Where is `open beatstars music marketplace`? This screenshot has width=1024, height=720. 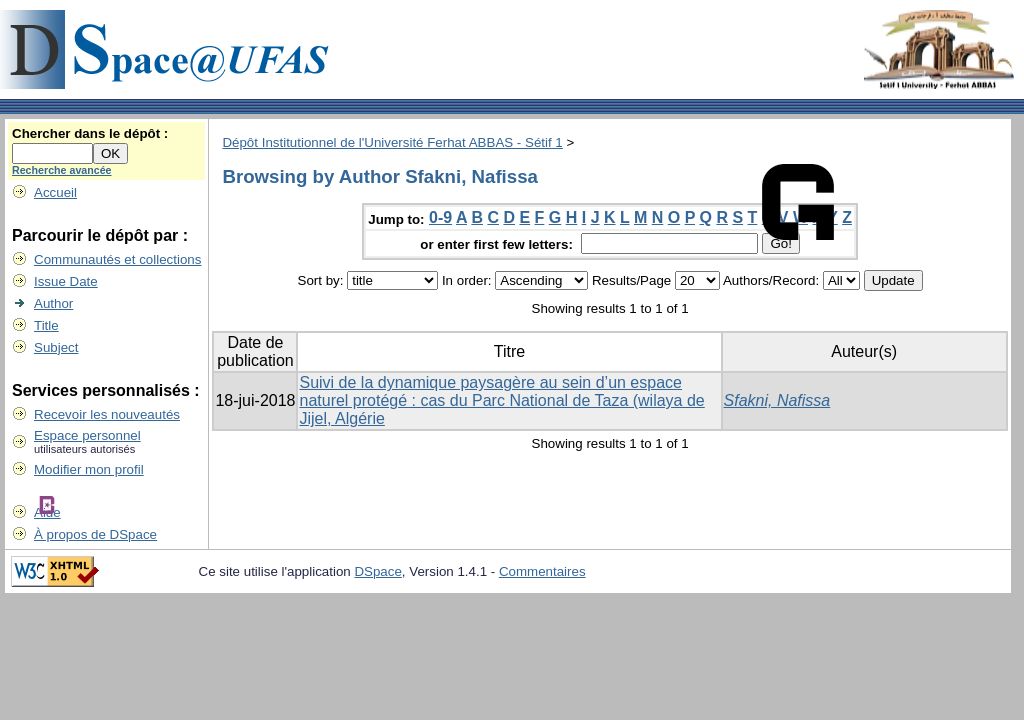 open beatstars music marketplace is located at coordinates (47, 505).